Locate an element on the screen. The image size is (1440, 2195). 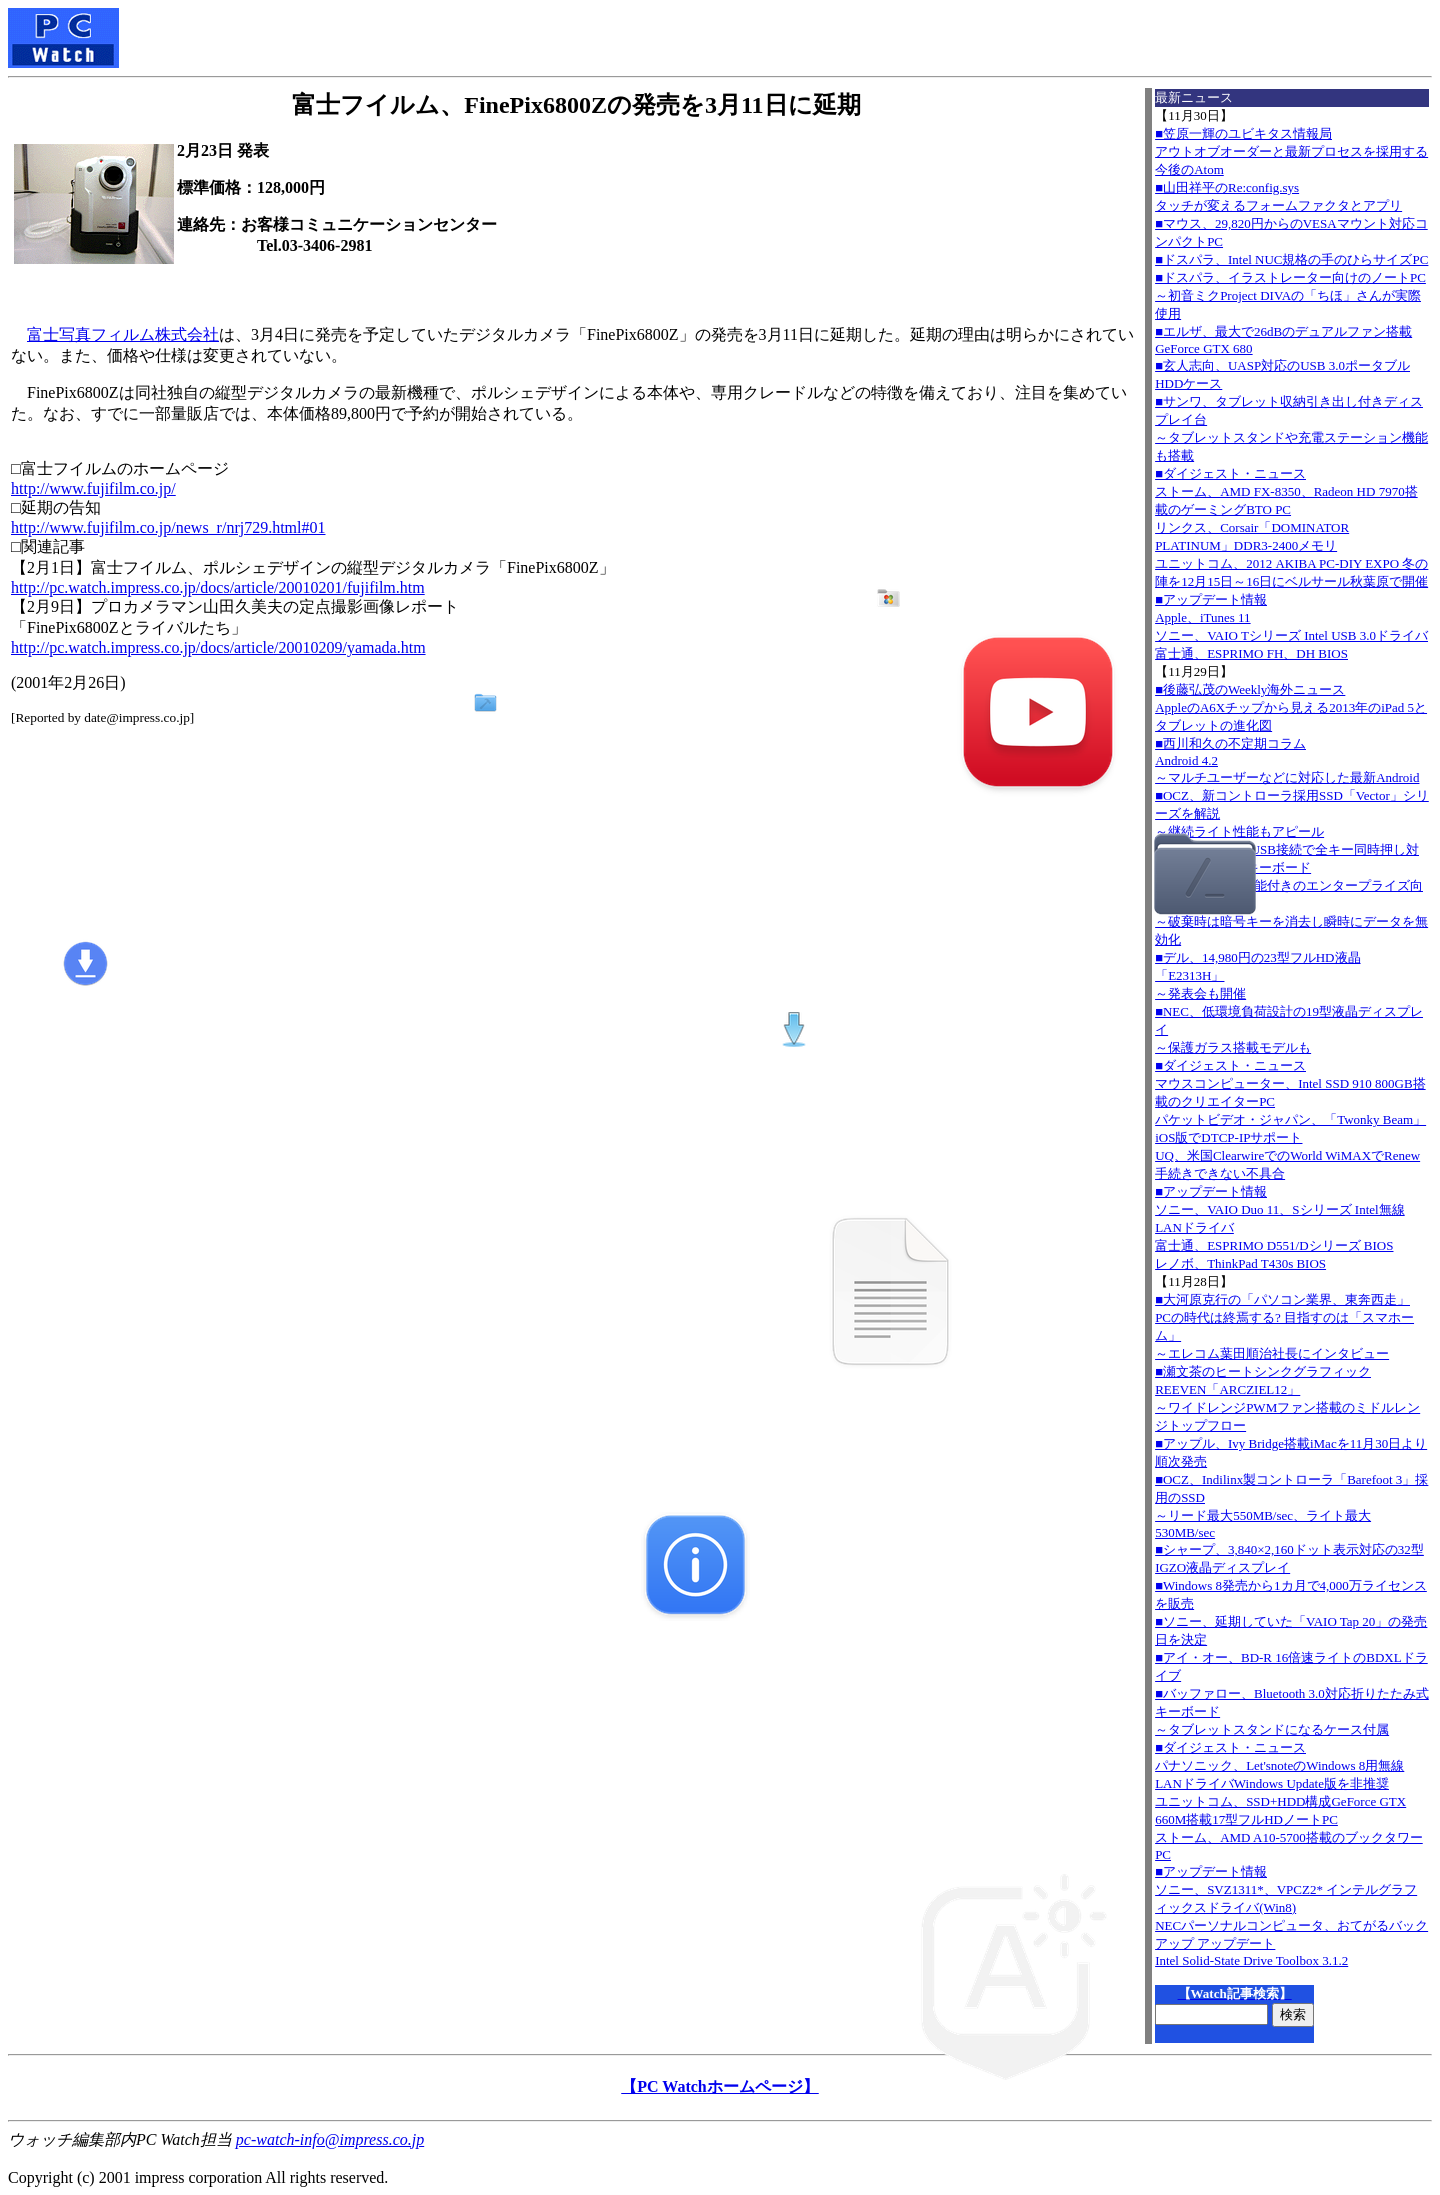
open the YouTube app is located at coordinates (1038, 712).